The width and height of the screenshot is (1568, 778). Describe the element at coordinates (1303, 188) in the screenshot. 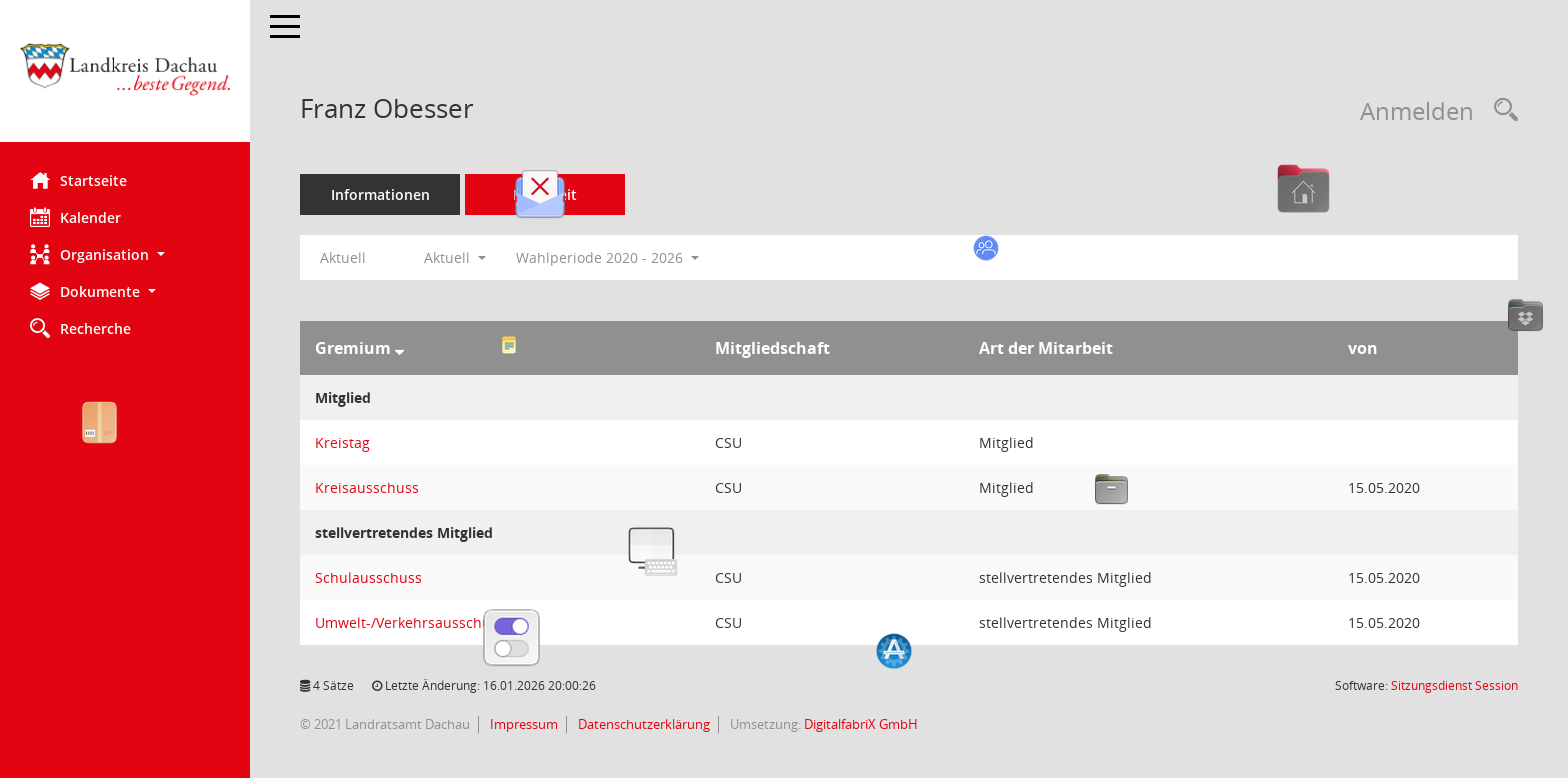

I see `access your home folder` at that location.